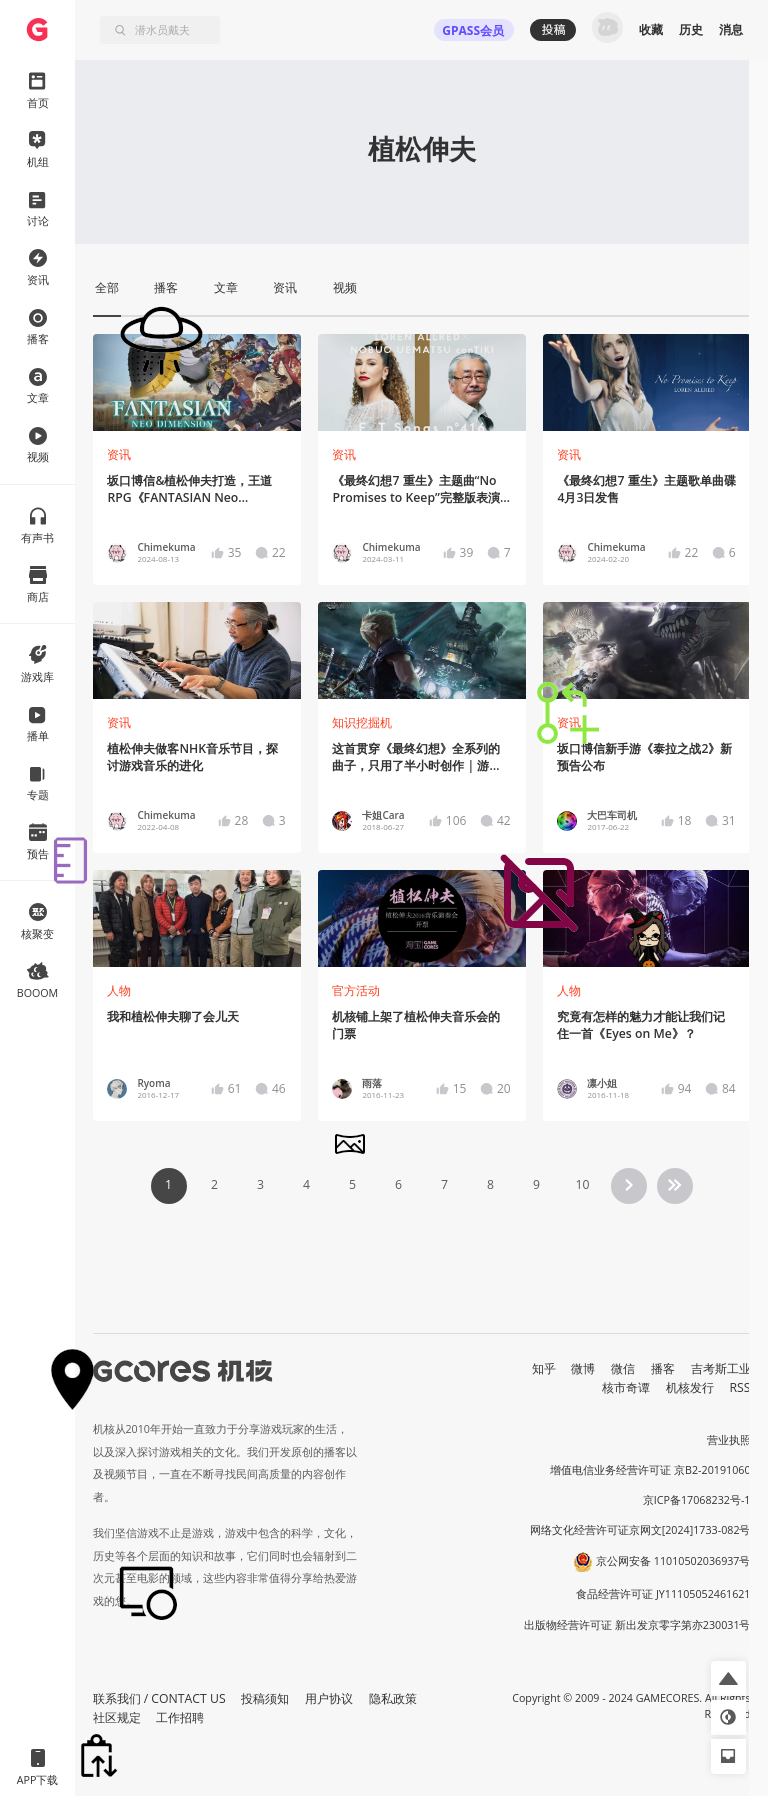 This screenshot has width=768, height=1796. Describe the element at coordinates (70, 860) in the screenshot. I see `view or edit measurement units` at that location.